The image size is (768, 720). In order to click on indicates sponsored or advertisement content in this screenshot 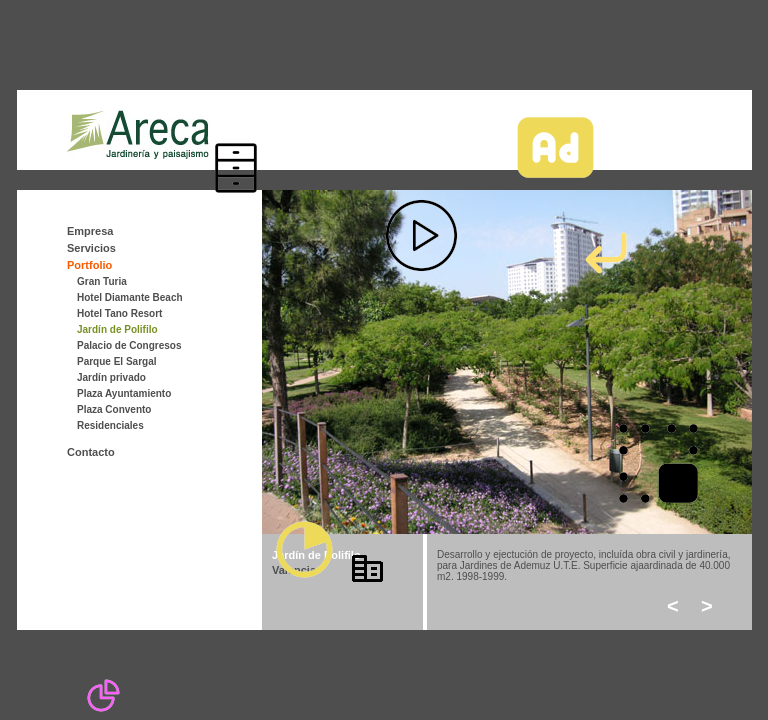, I will do `click(555, 147)`.